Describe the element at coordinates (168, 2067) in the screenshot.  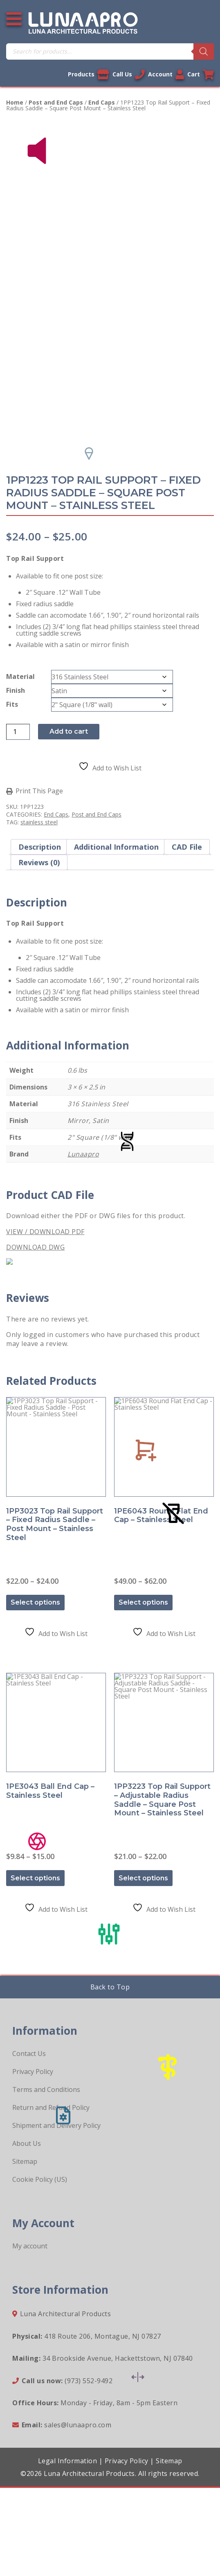
I see `access medical or healthcare services` at that location.